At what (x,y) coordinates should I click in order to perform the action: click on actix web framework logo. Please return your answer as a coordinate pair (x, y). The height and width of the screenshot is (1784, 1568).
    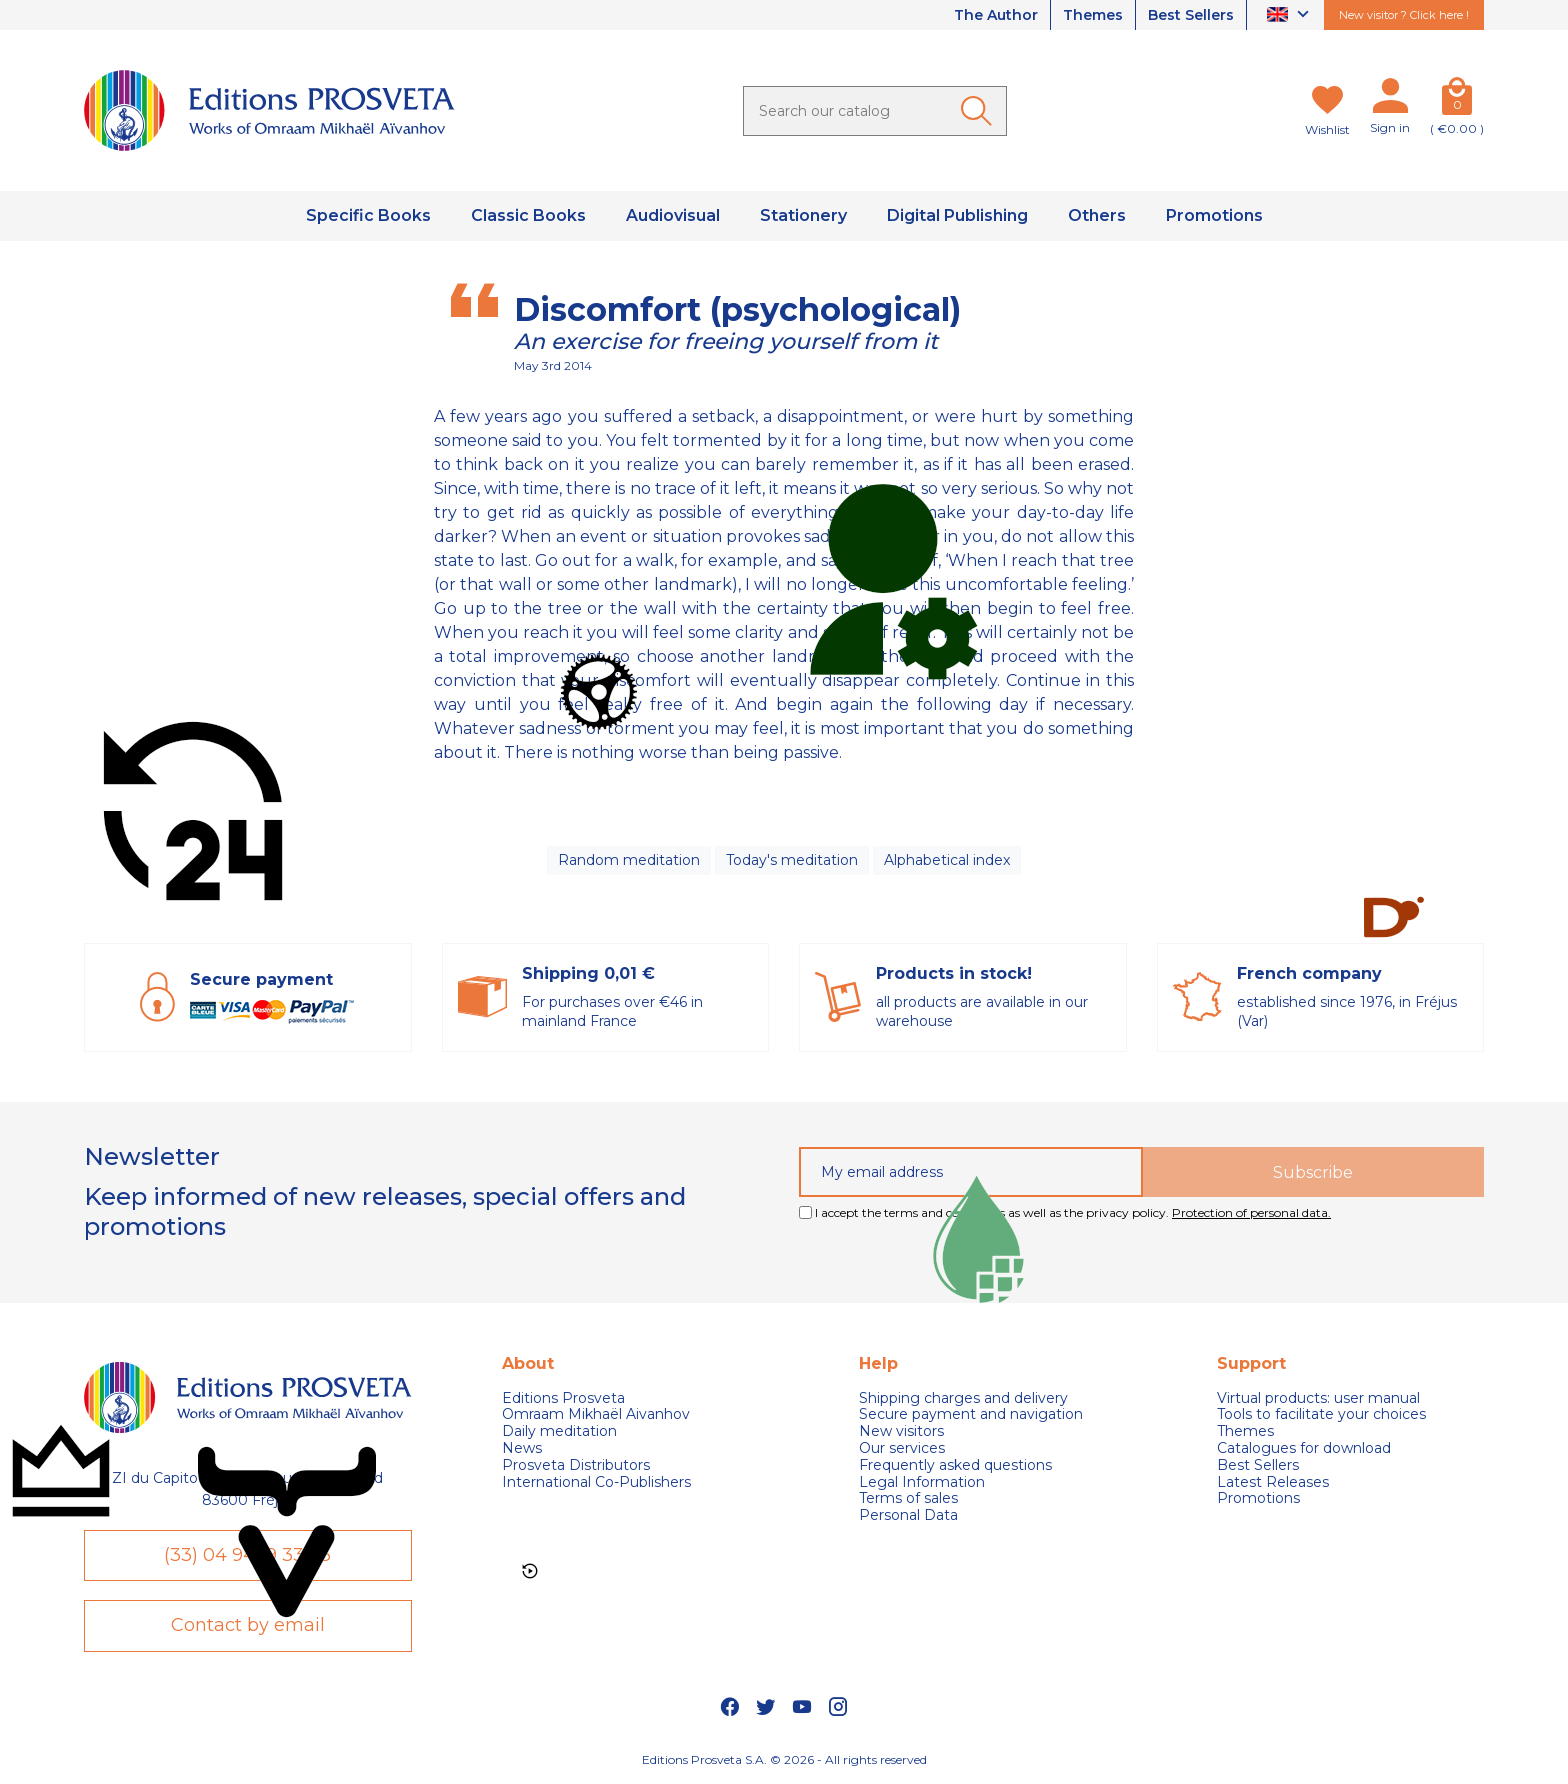
    Looking at the image, I should click on (599, 692).